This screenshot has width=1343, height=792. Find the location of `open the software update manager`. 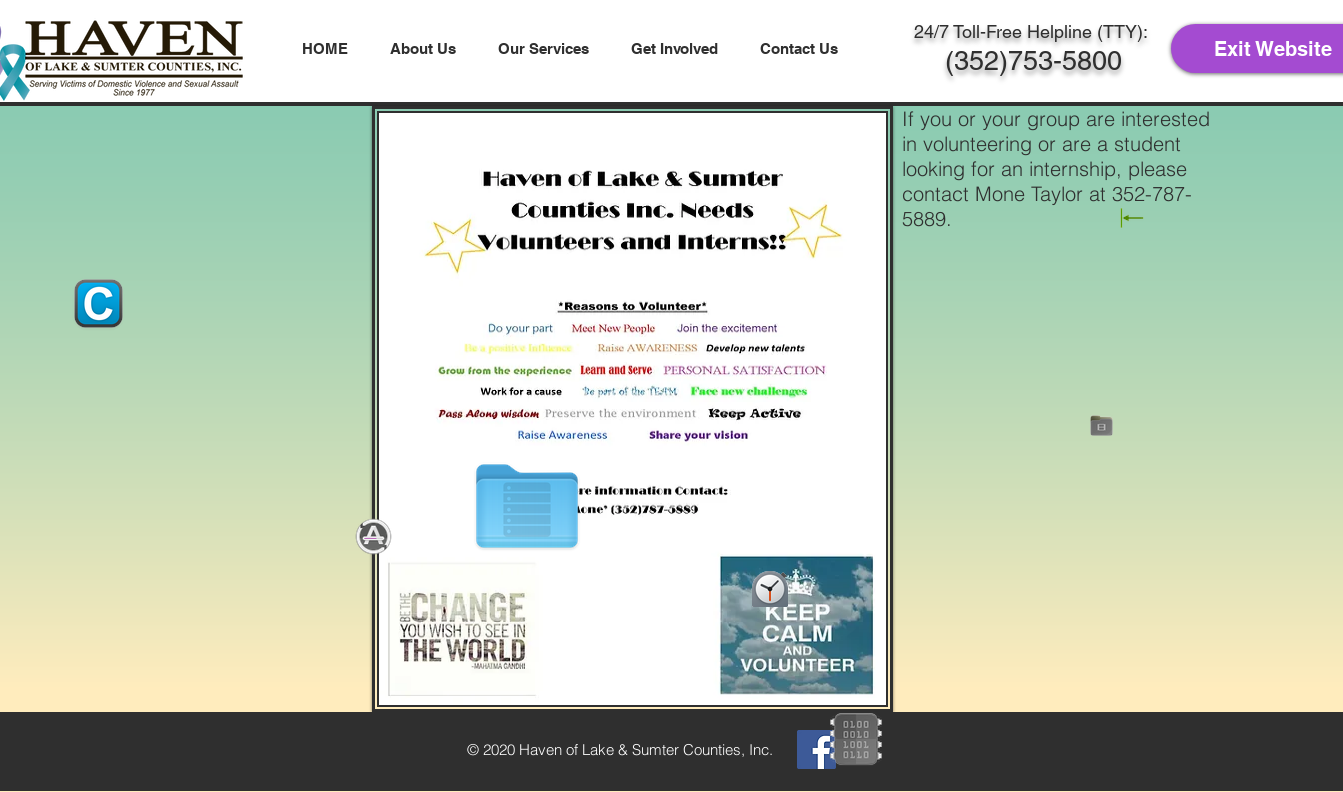

open the software update manager is located at coordinates (373, 536).